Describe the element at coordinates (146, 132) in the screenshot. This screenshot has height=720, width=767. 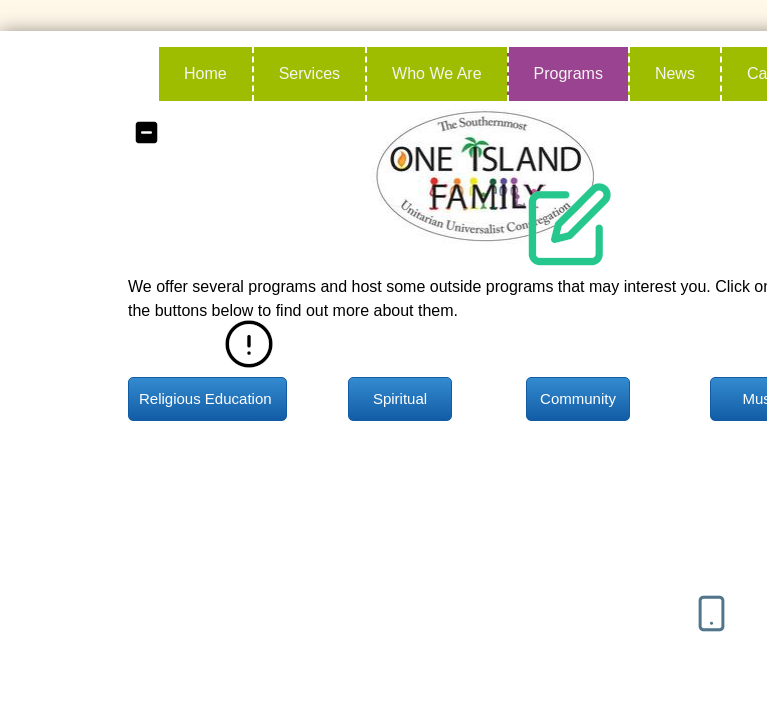
I see `remove an item from a list` at that location.